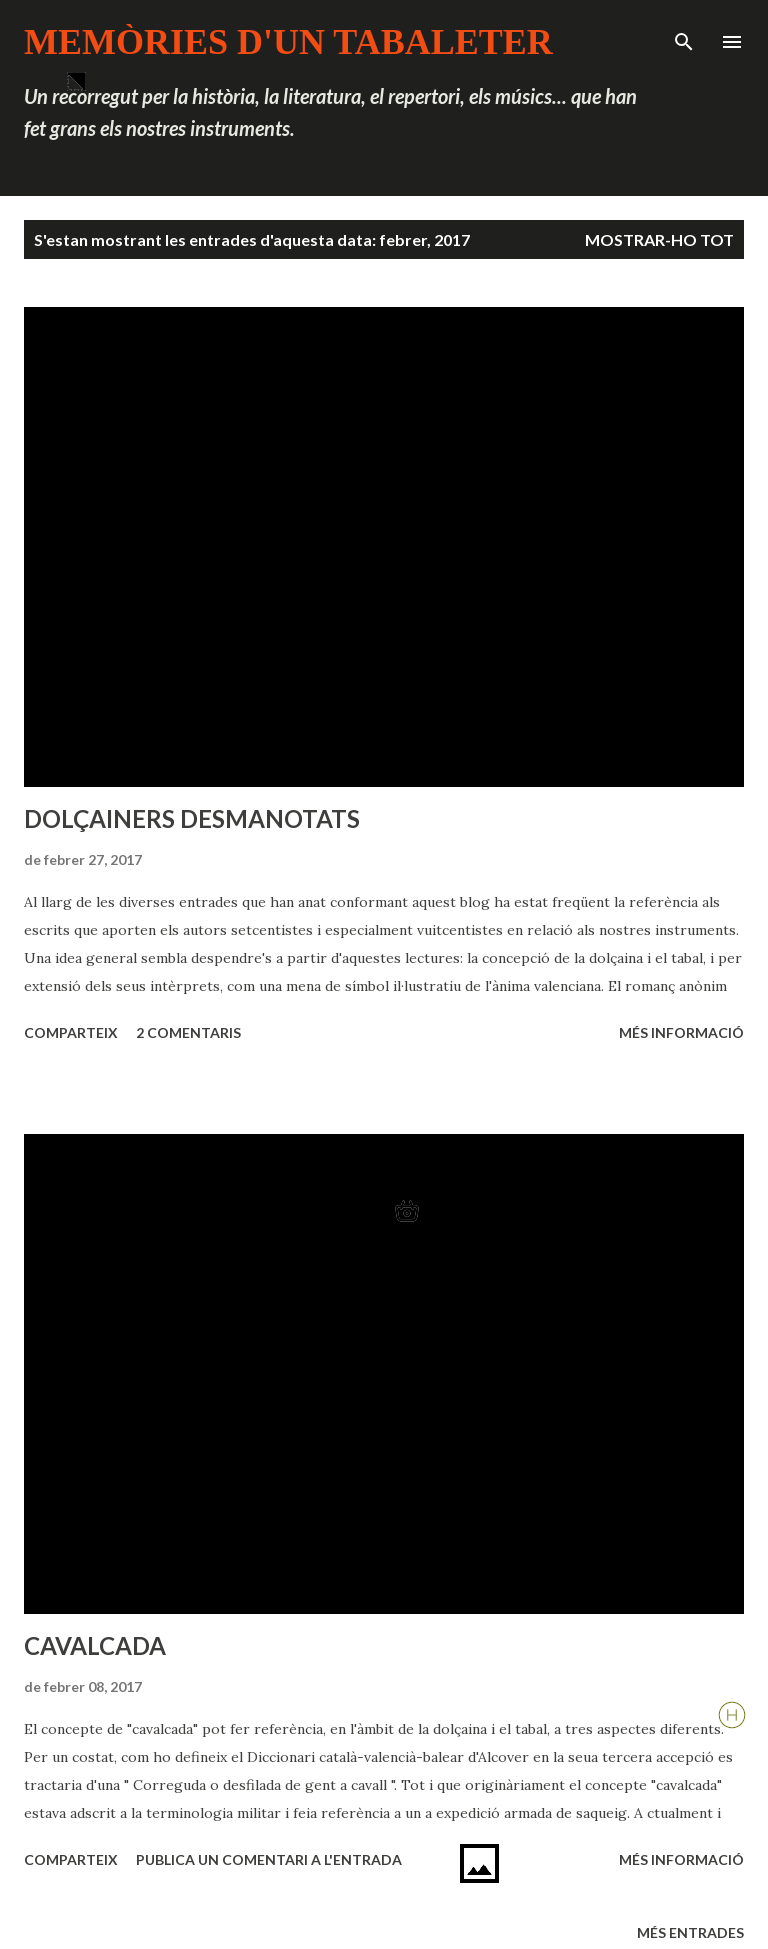 Image resolution: width=768 pixels, height=1949 pixels. What do you see at coordinates (76, 81) in the screenshot?
I see `invert current selection` at bounding box center [76, 81].